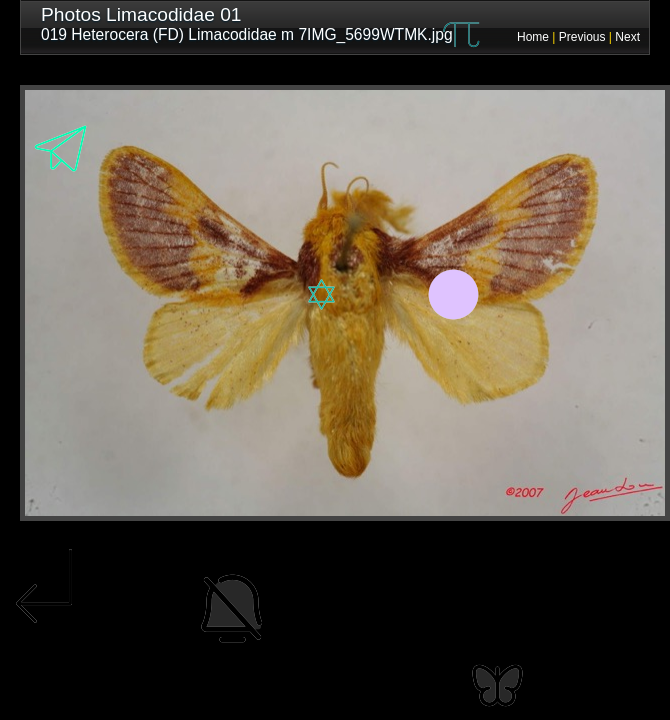  What do you see at coordinates (47, 586) in the screenshot?
I see `go back to previous line or section` at bounding box center [47, 586].